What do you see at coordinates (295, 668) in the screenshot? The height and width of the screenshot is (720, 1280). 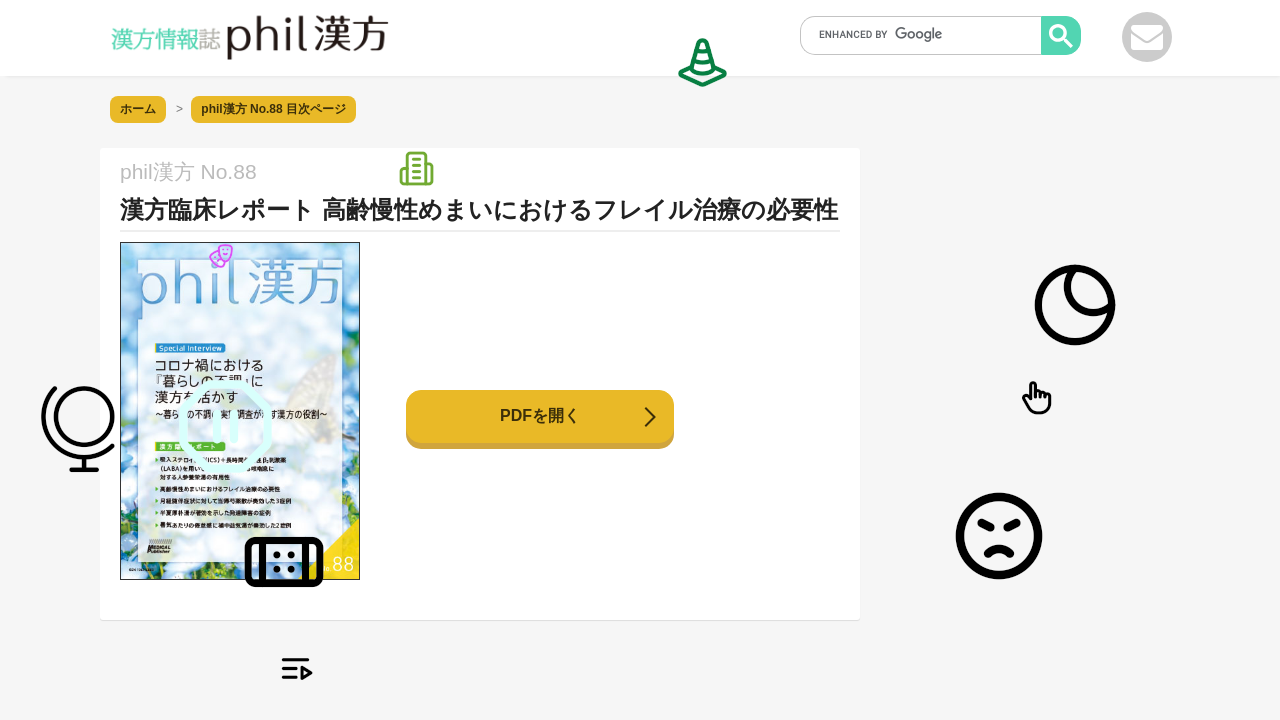 I see `view playback queue` at bounding box center [295, 668].